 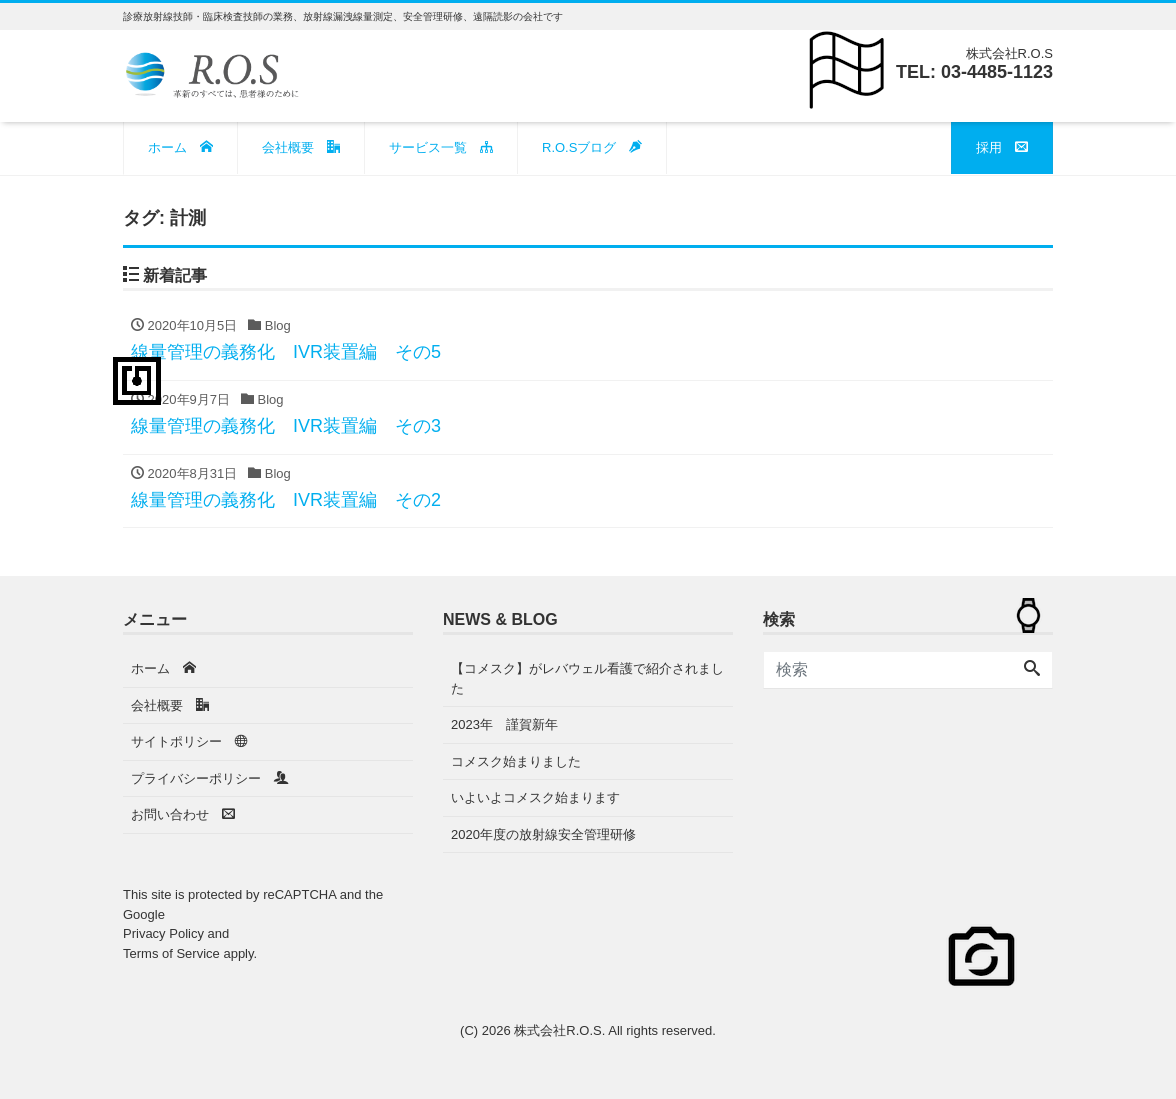 I want to click on tap to enable nfc connectivity, so click(x=137, y=381).